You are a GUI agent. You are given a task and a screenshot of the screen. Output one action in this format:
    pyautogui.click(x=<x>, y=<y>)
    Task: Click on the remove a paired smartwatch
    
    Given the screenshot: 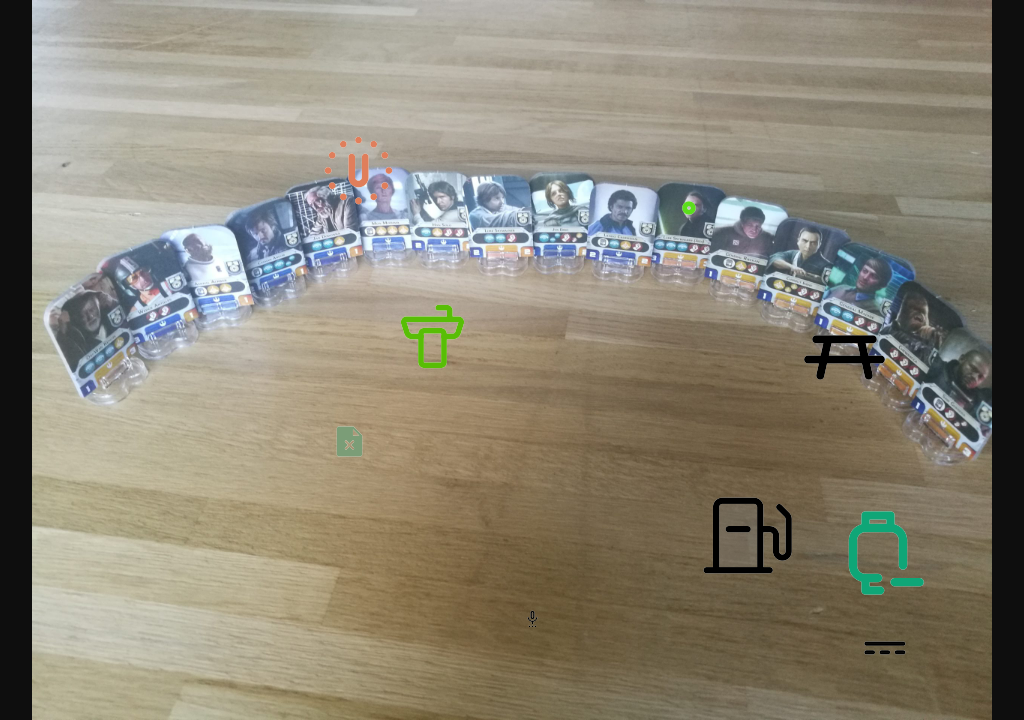 What is the action you would take?
    pyautogui.click(x=878, y=553)
    